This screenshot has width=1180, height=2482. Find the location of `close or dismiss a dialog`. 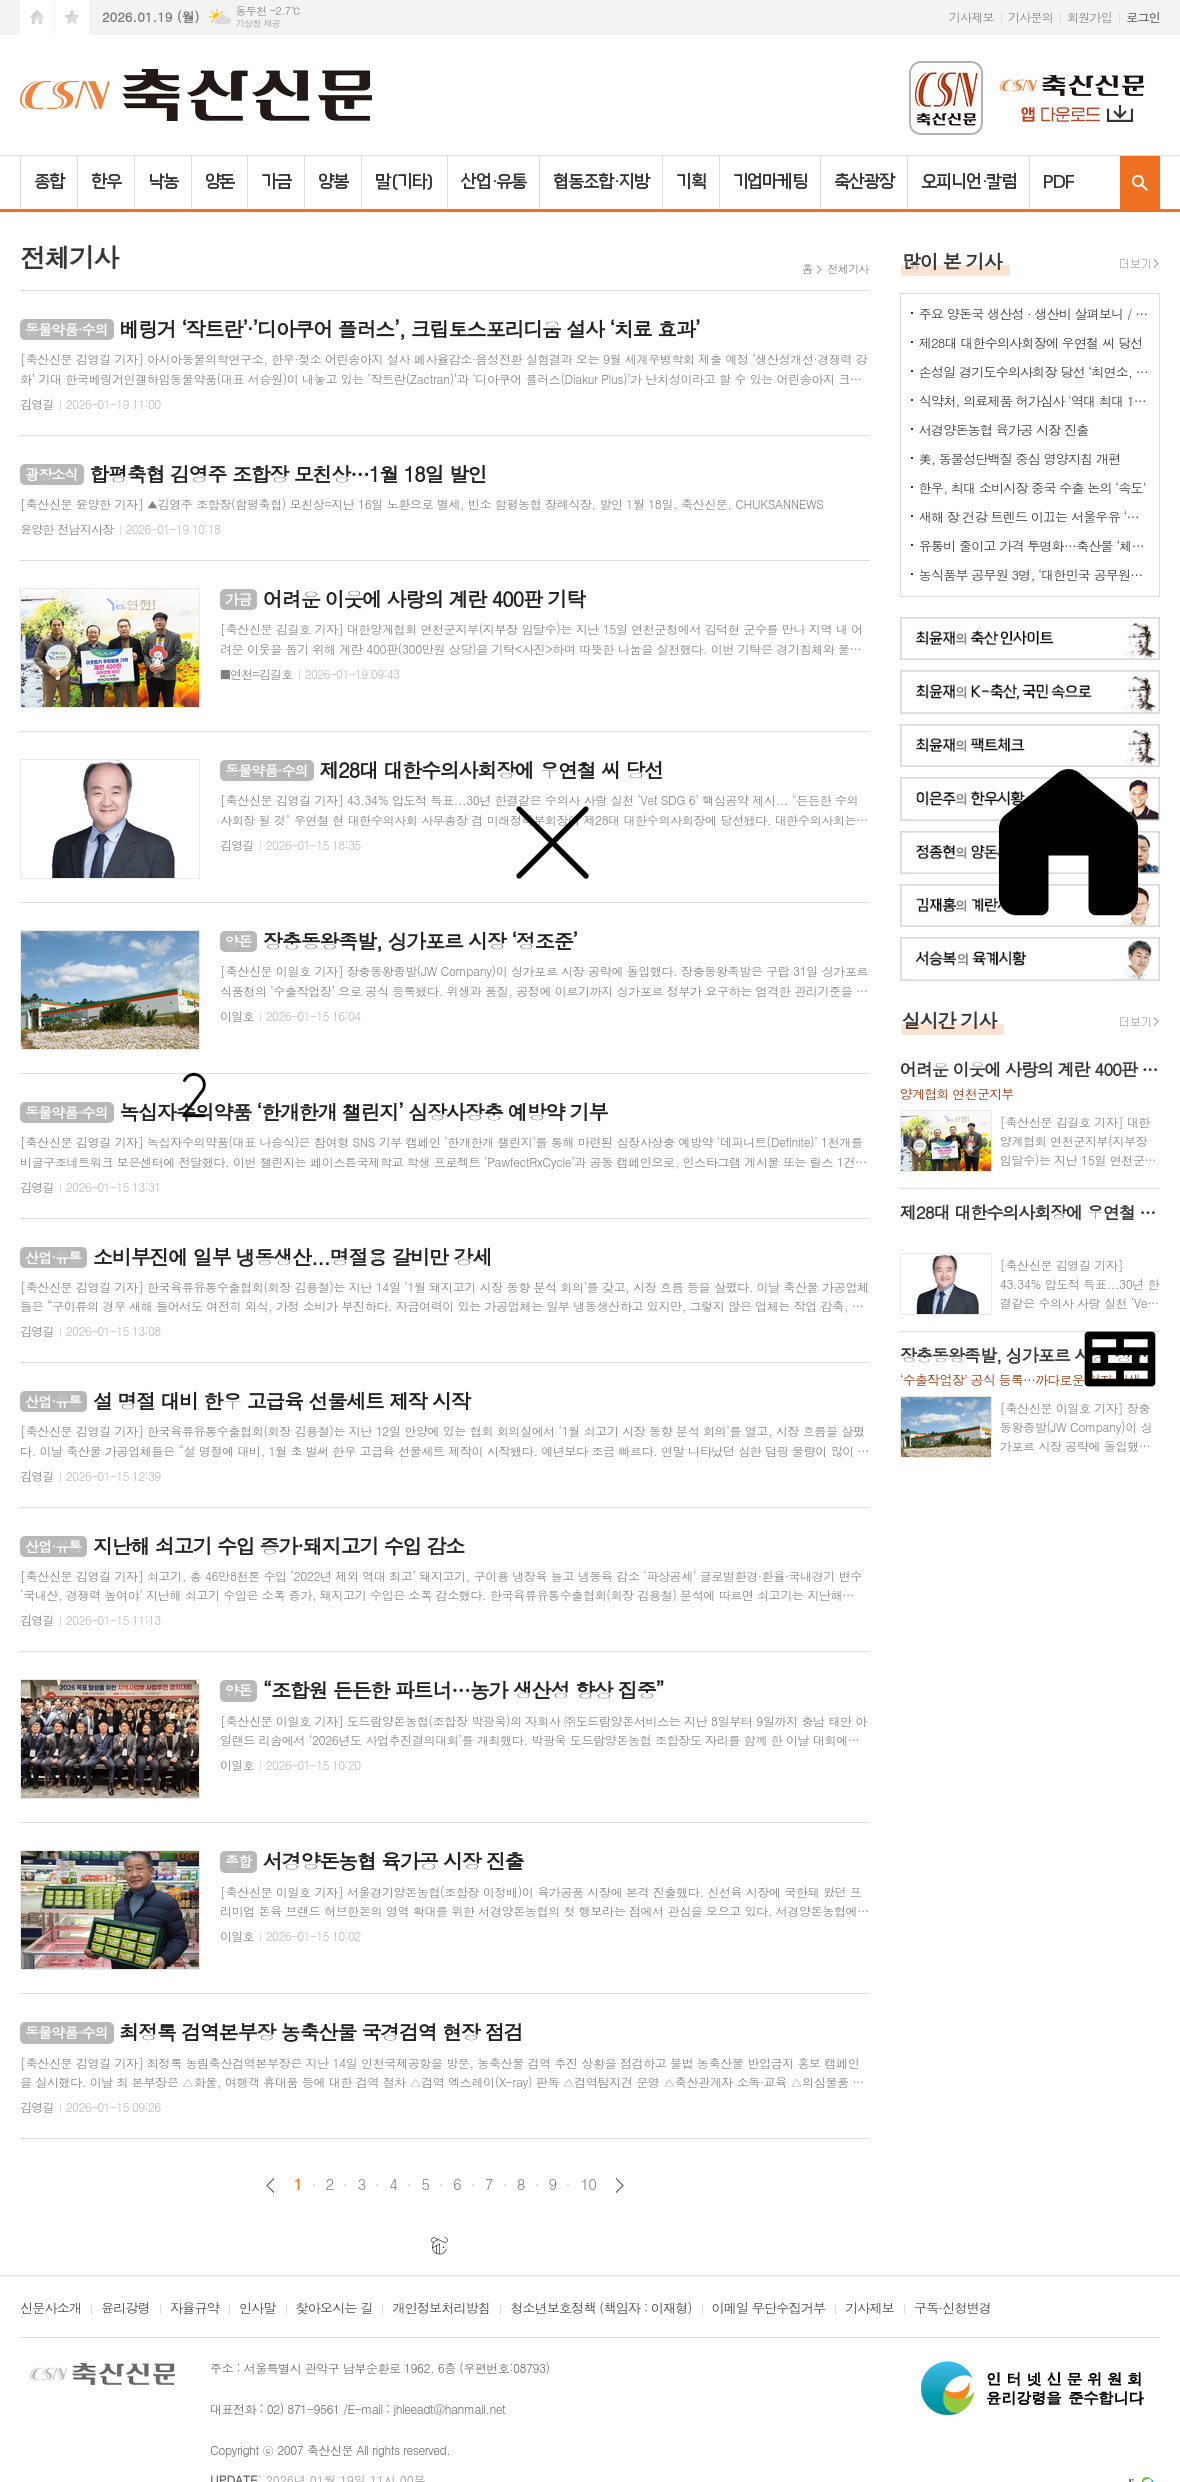

close or dismiss a dialog is located at coordinates (552, 842).